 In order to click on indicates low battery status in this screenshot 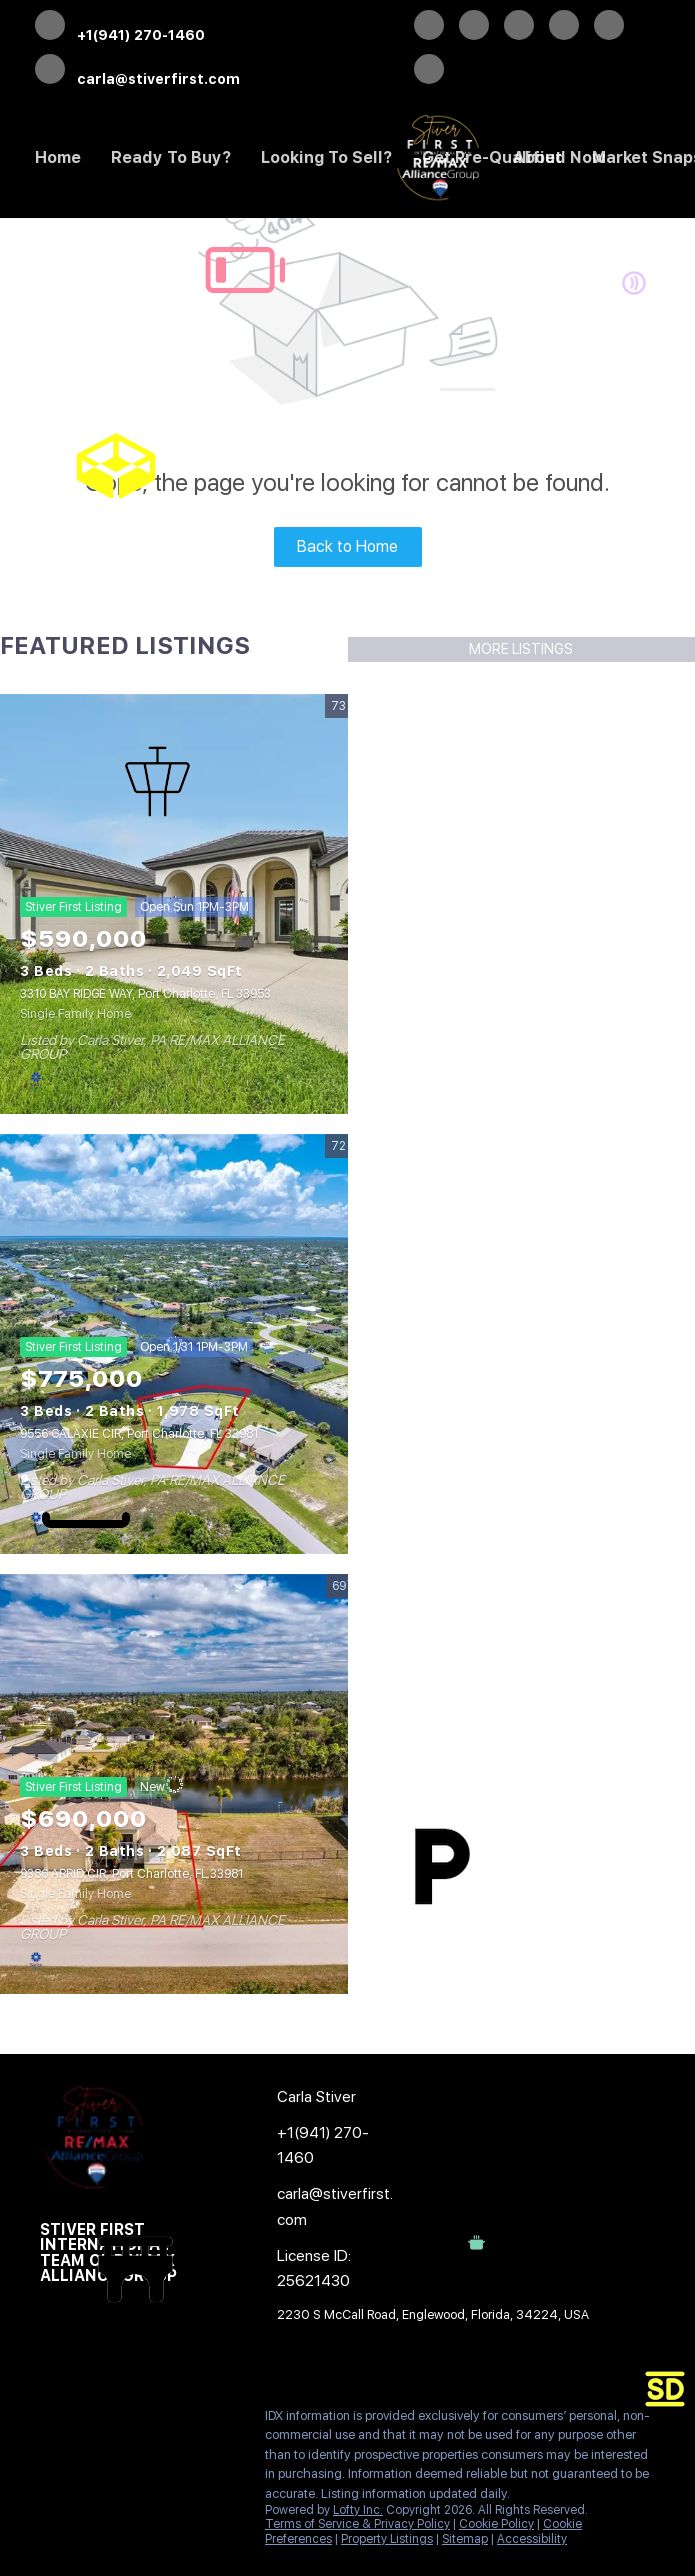, I will do `click(244, 270)`.